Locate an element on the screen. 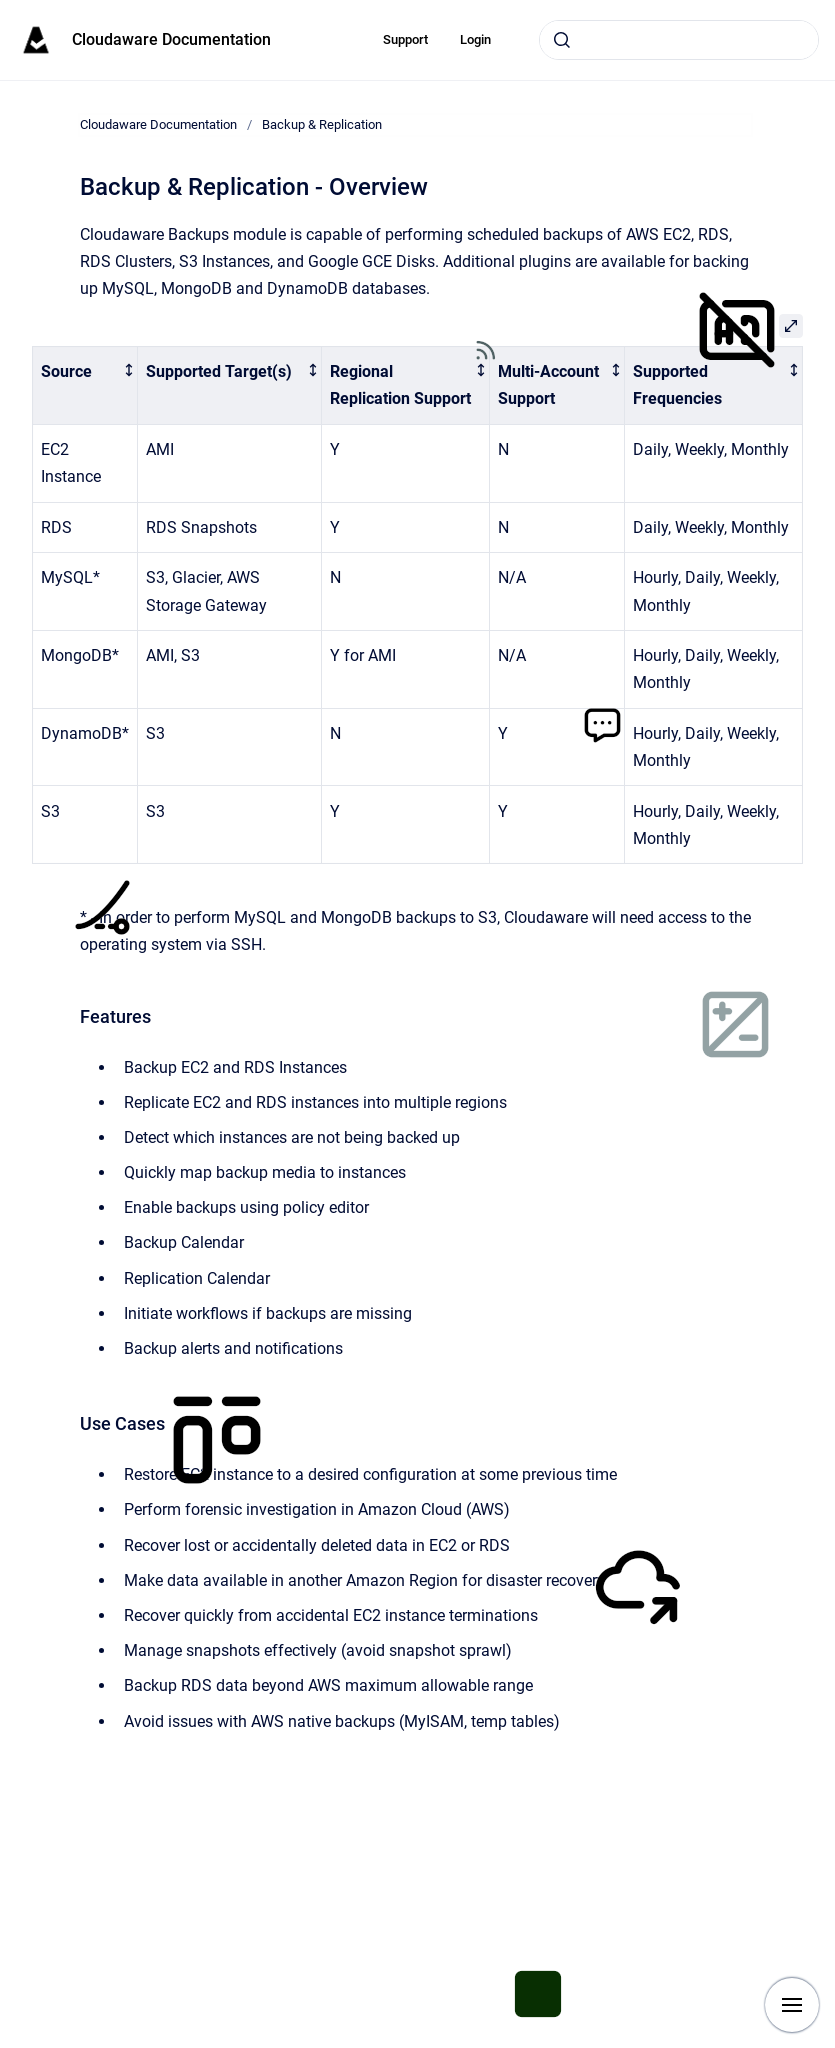 Image resolution: width=835 pixels, height=2048 pixels. switch to kanban board view is located at coordinates (217, 1440).